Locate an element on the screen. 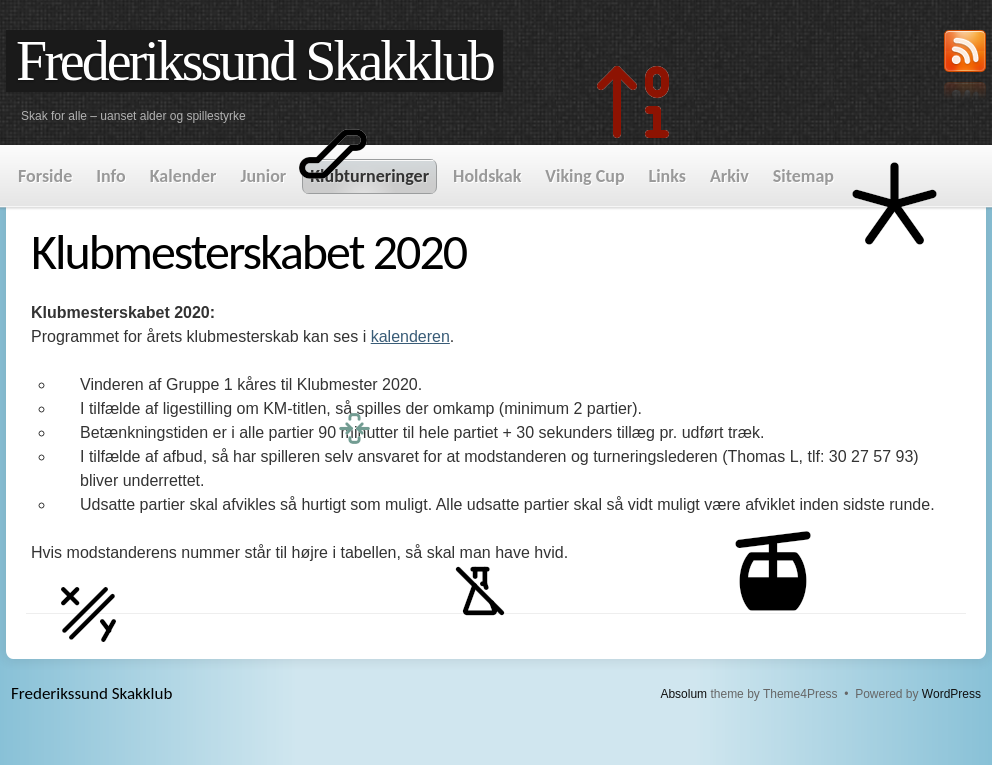 Image resolution: width=992 pixels, height=765 pixels. perform floor division operation (x ÷ y rounded down) is located at coordinates (88, 614).